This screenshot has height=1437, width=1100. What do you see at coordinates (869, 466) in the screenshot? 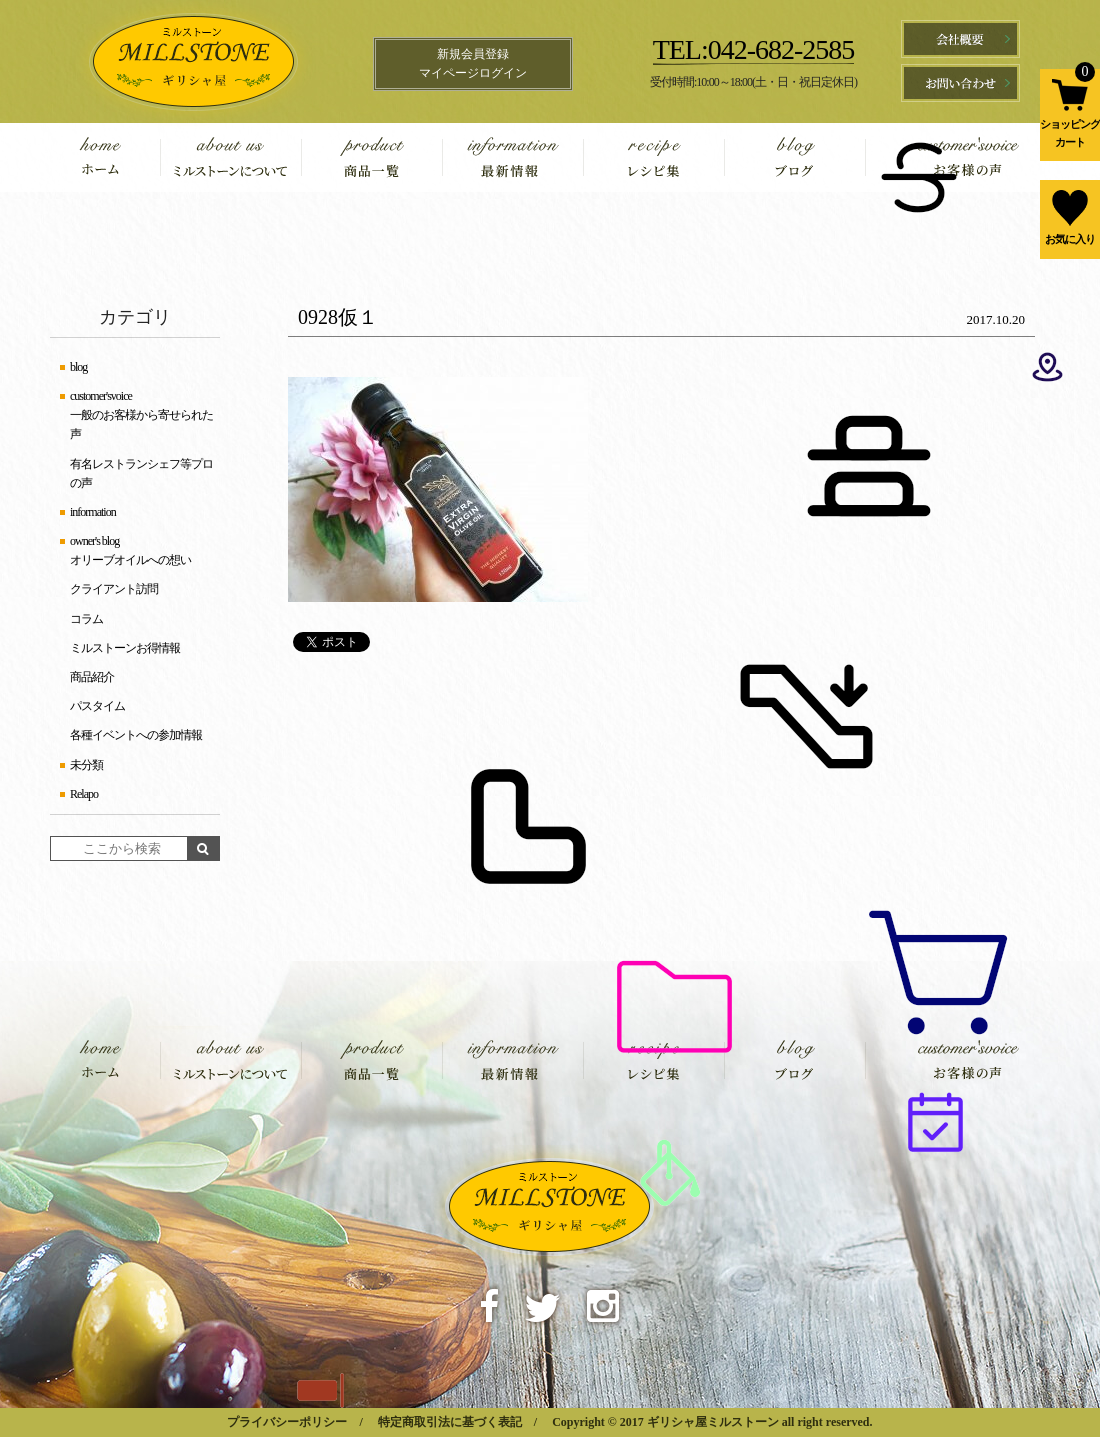
I see `align elements to the bottom with equal vertical spacing` at bounding box center [869, 466].